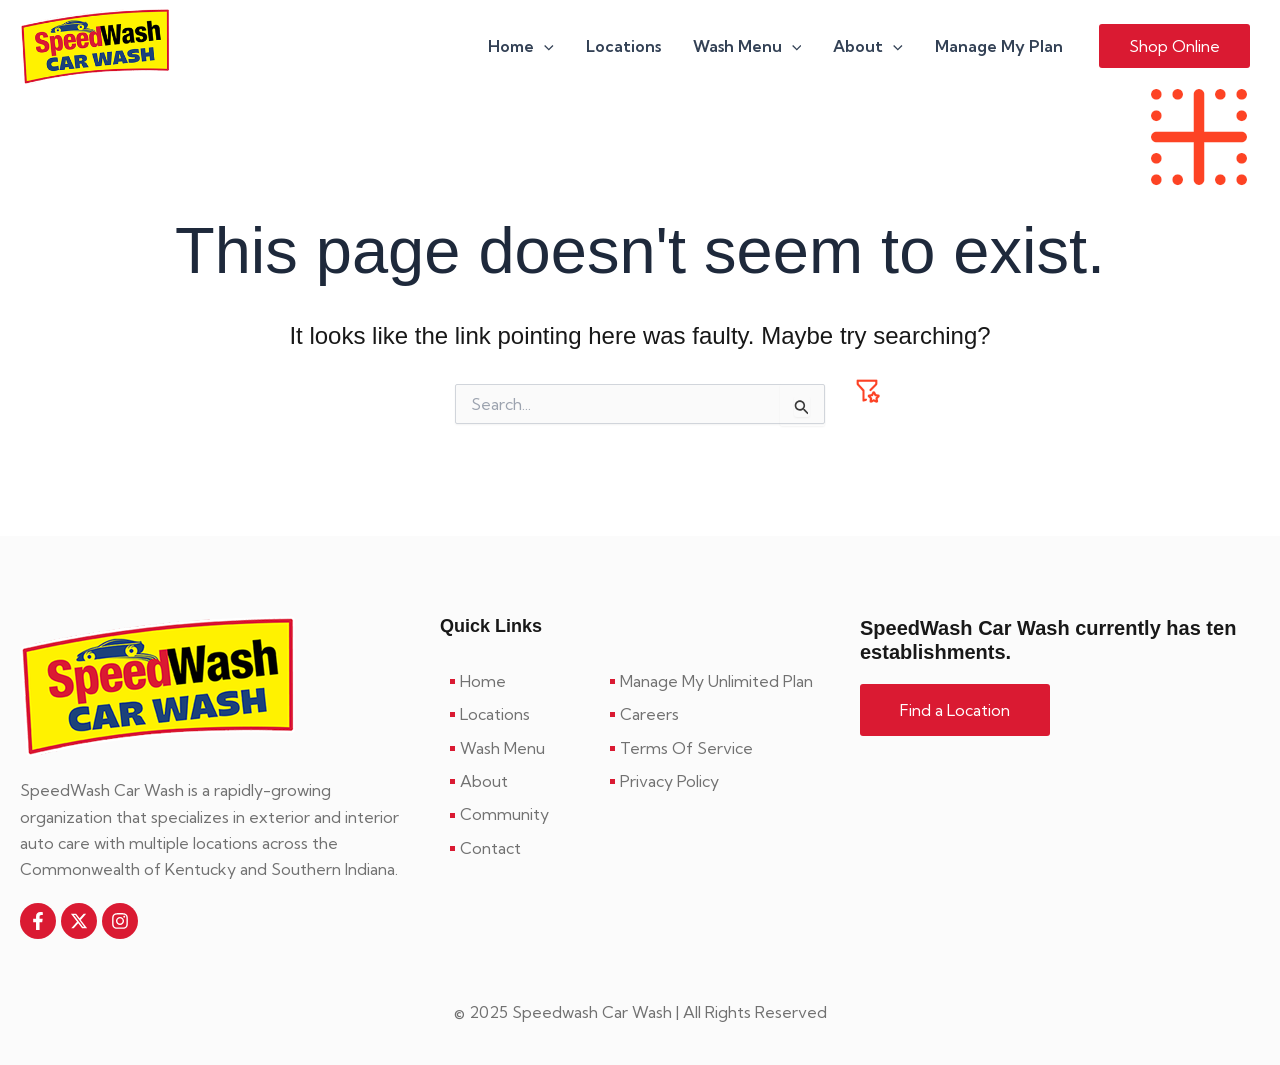 Image resolution: width=1280 pixels, height=1065 pixels. I want to click on filter by starred or favorite items, so click(867, 390).